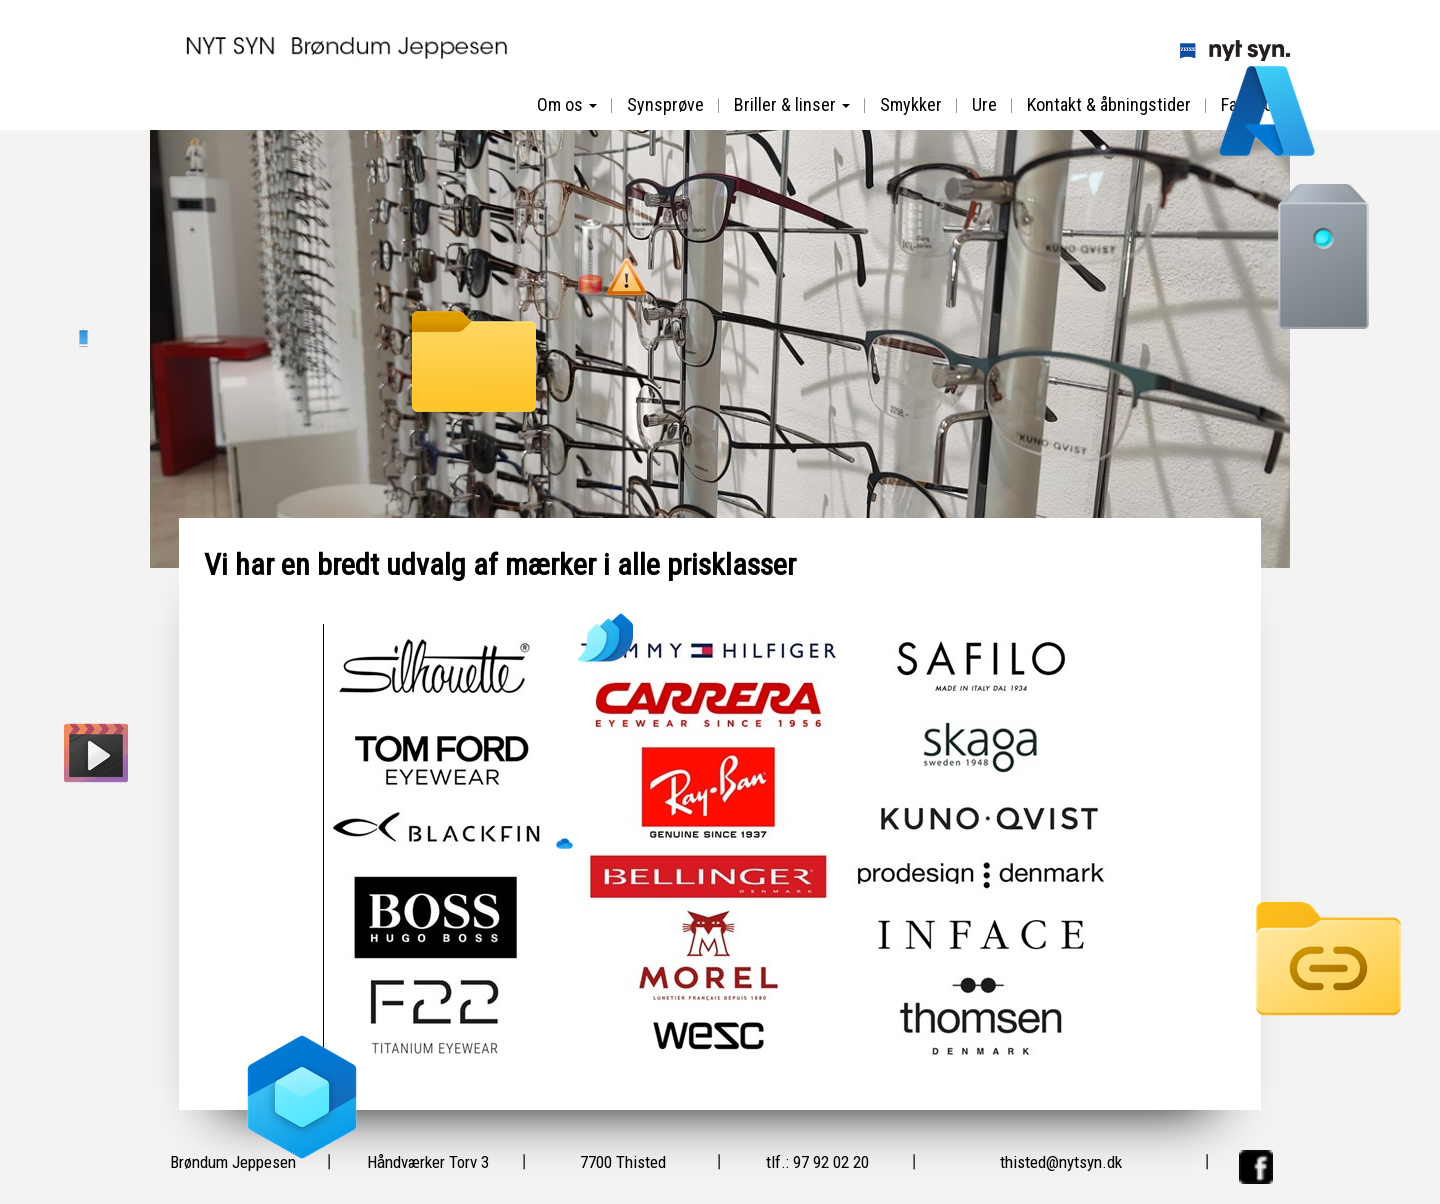  I want to click on view computer or system hardware information, so click(1323, 256).